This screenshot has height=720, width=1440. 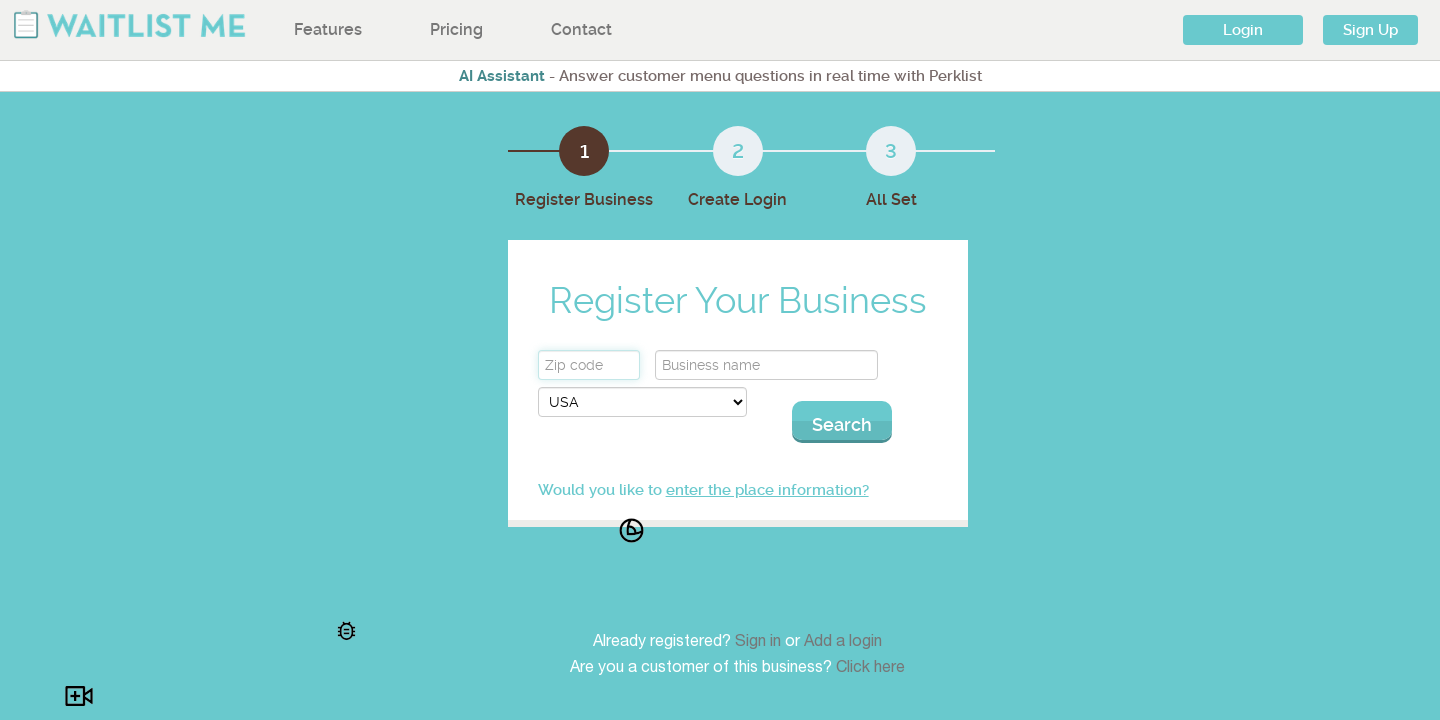 What do you see at coordinates (79, 696) in the screenshot?
I see `add a new video recording` at bounding box center [79, 696].